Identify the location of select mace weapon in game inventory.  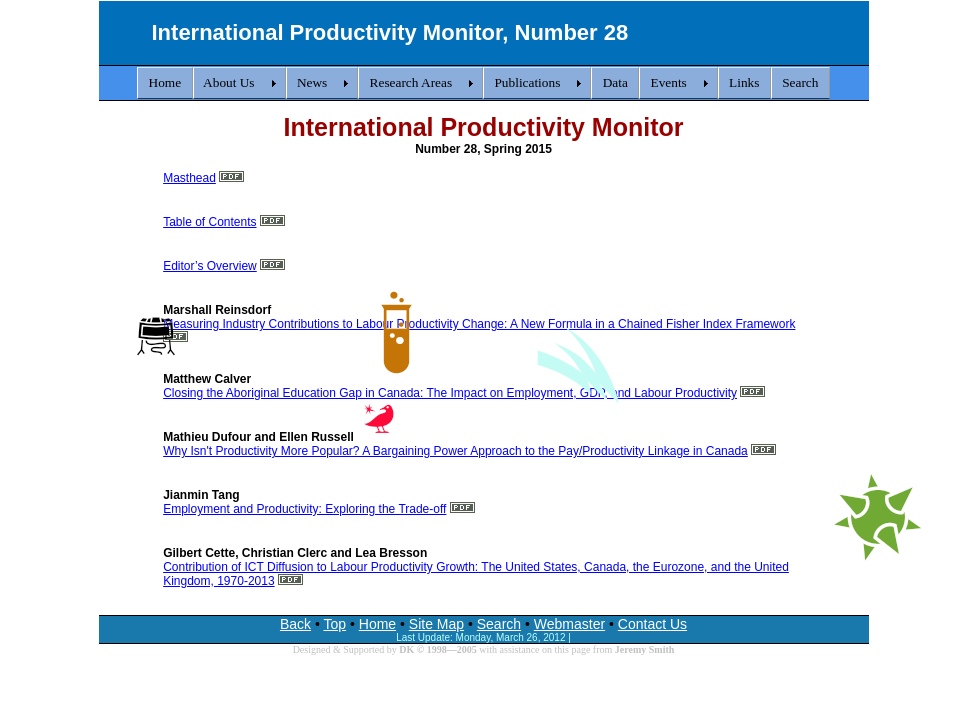
(877, 517).